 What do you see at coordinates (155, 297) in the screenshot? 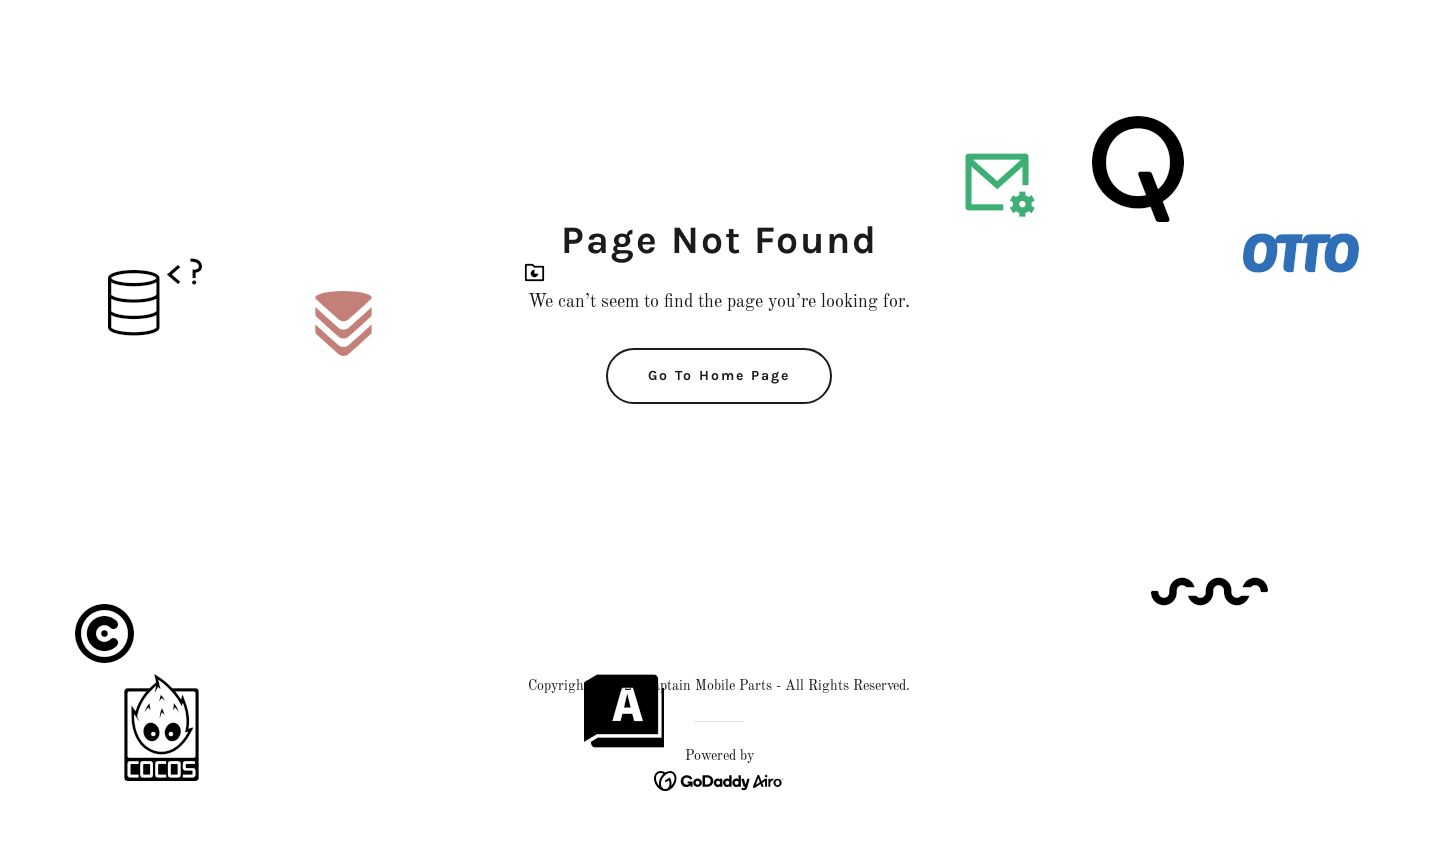
I see `open adminer database management tool` at bounding box center [155, 297].